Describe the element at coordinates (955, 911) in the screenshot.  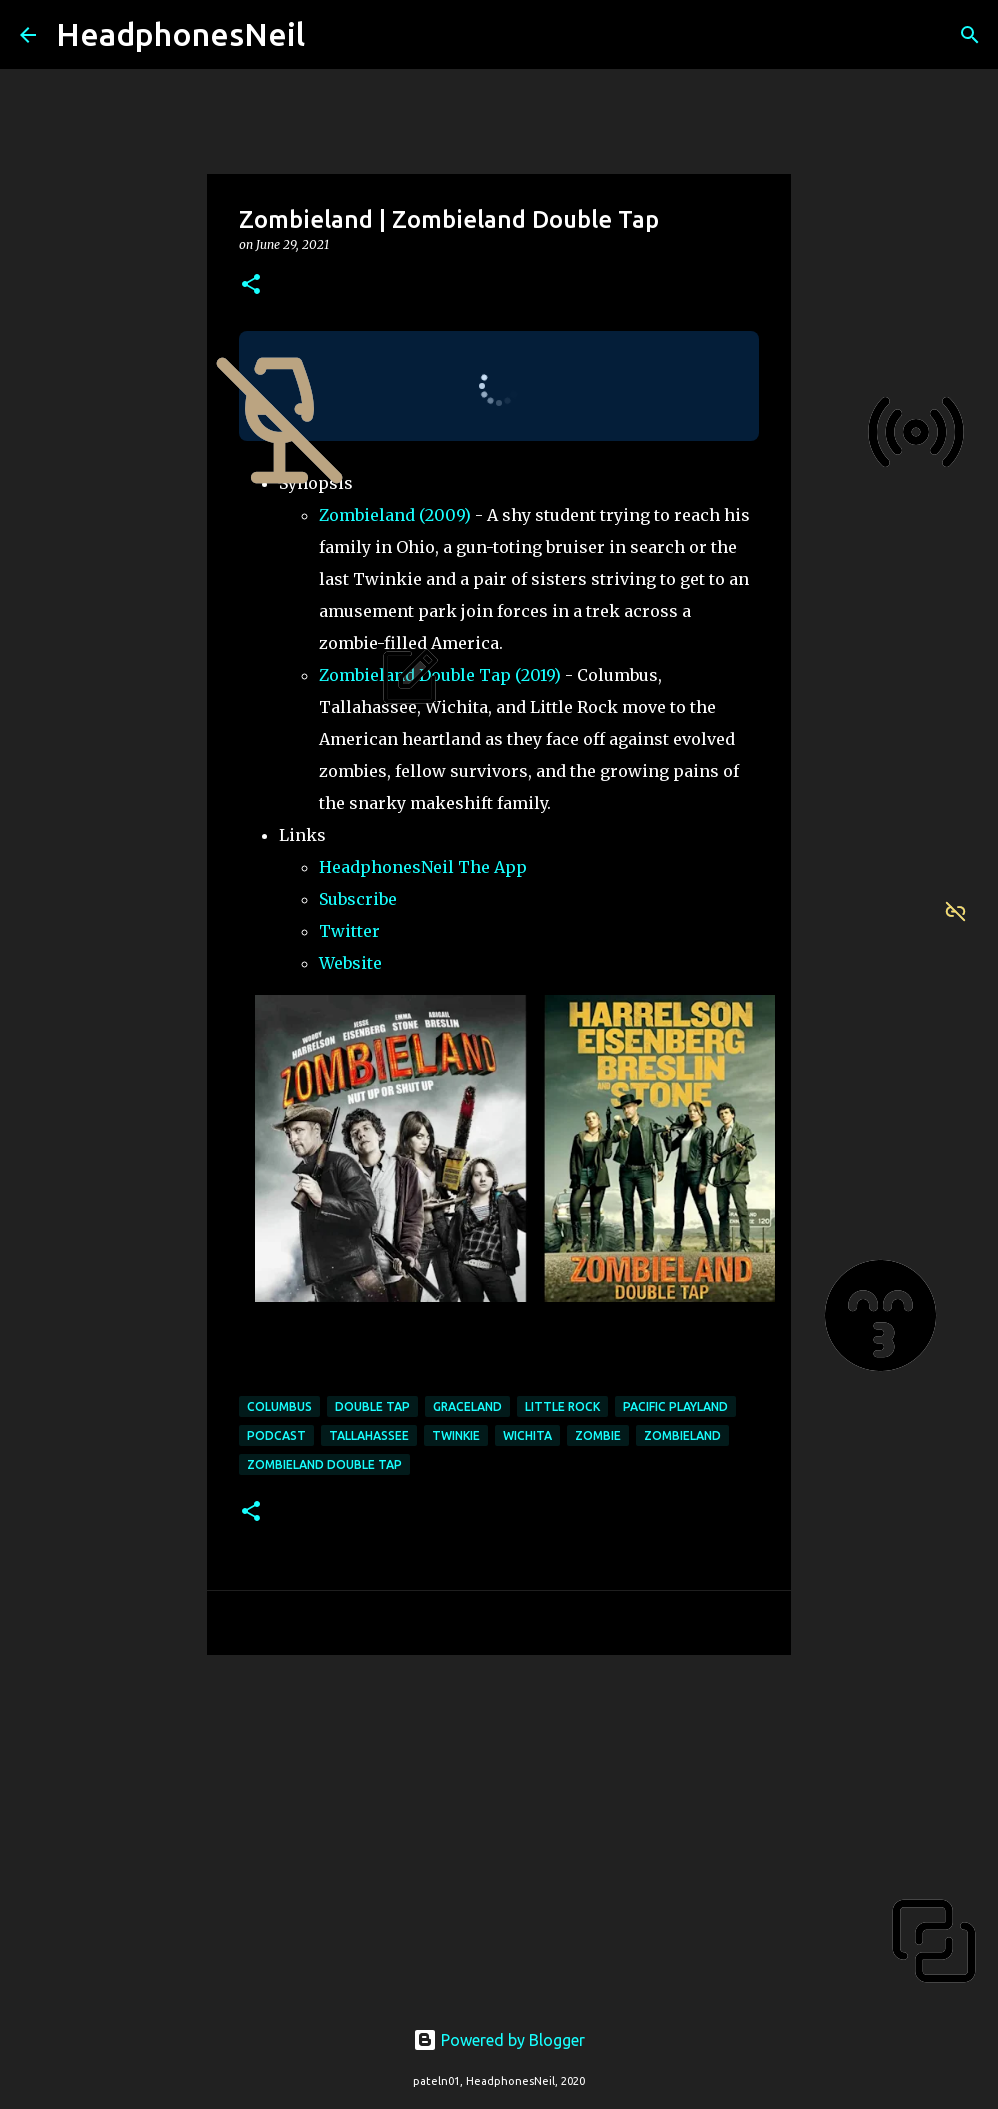
I see `unlink or disconnect items` at that location.